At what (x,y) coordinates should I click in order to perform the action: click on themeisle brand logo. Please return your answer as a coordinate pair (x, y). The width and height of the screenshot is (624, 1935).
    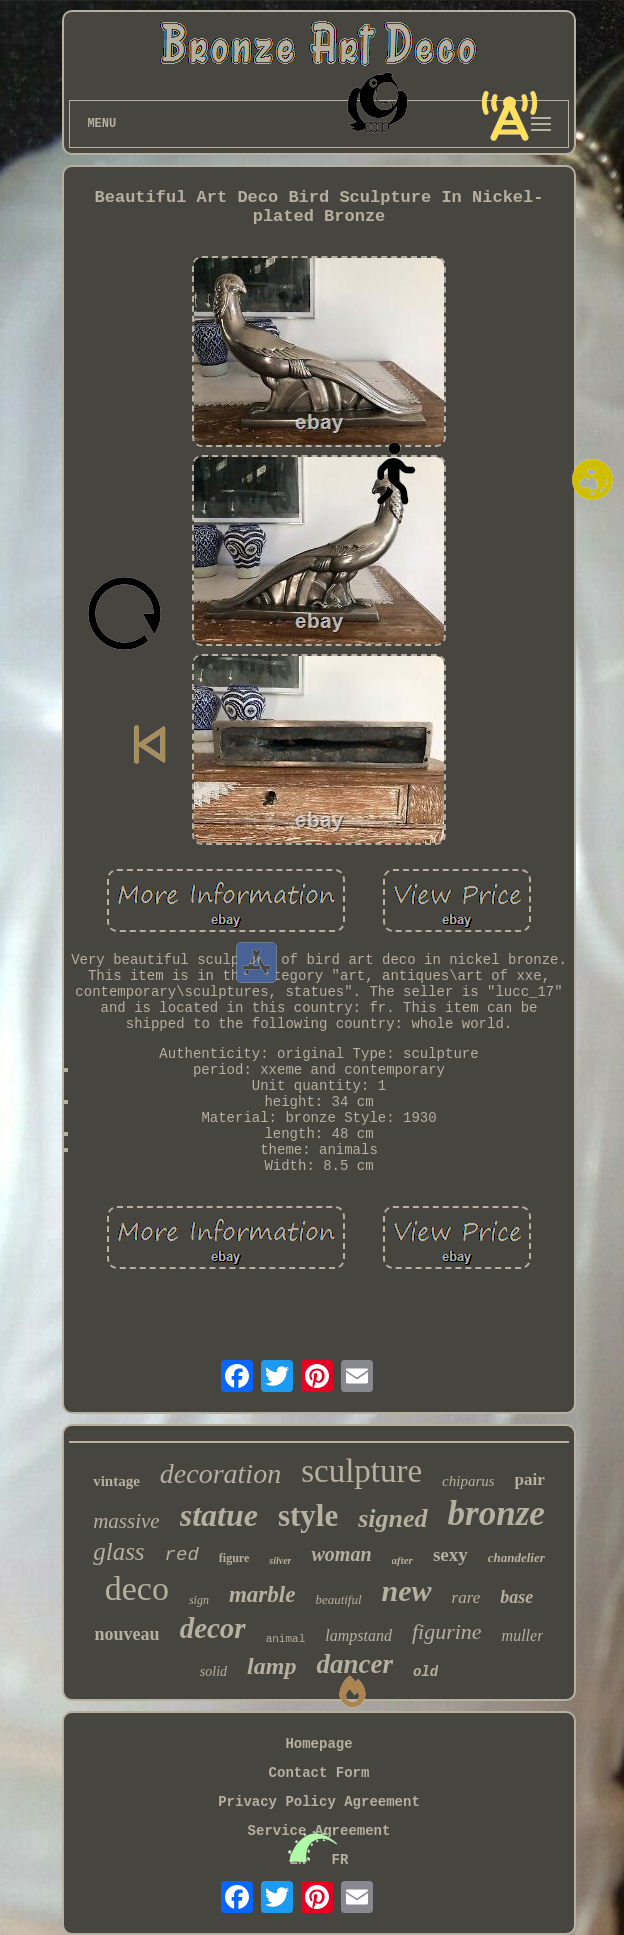
    Looking at the image, I should click on (377, 102).